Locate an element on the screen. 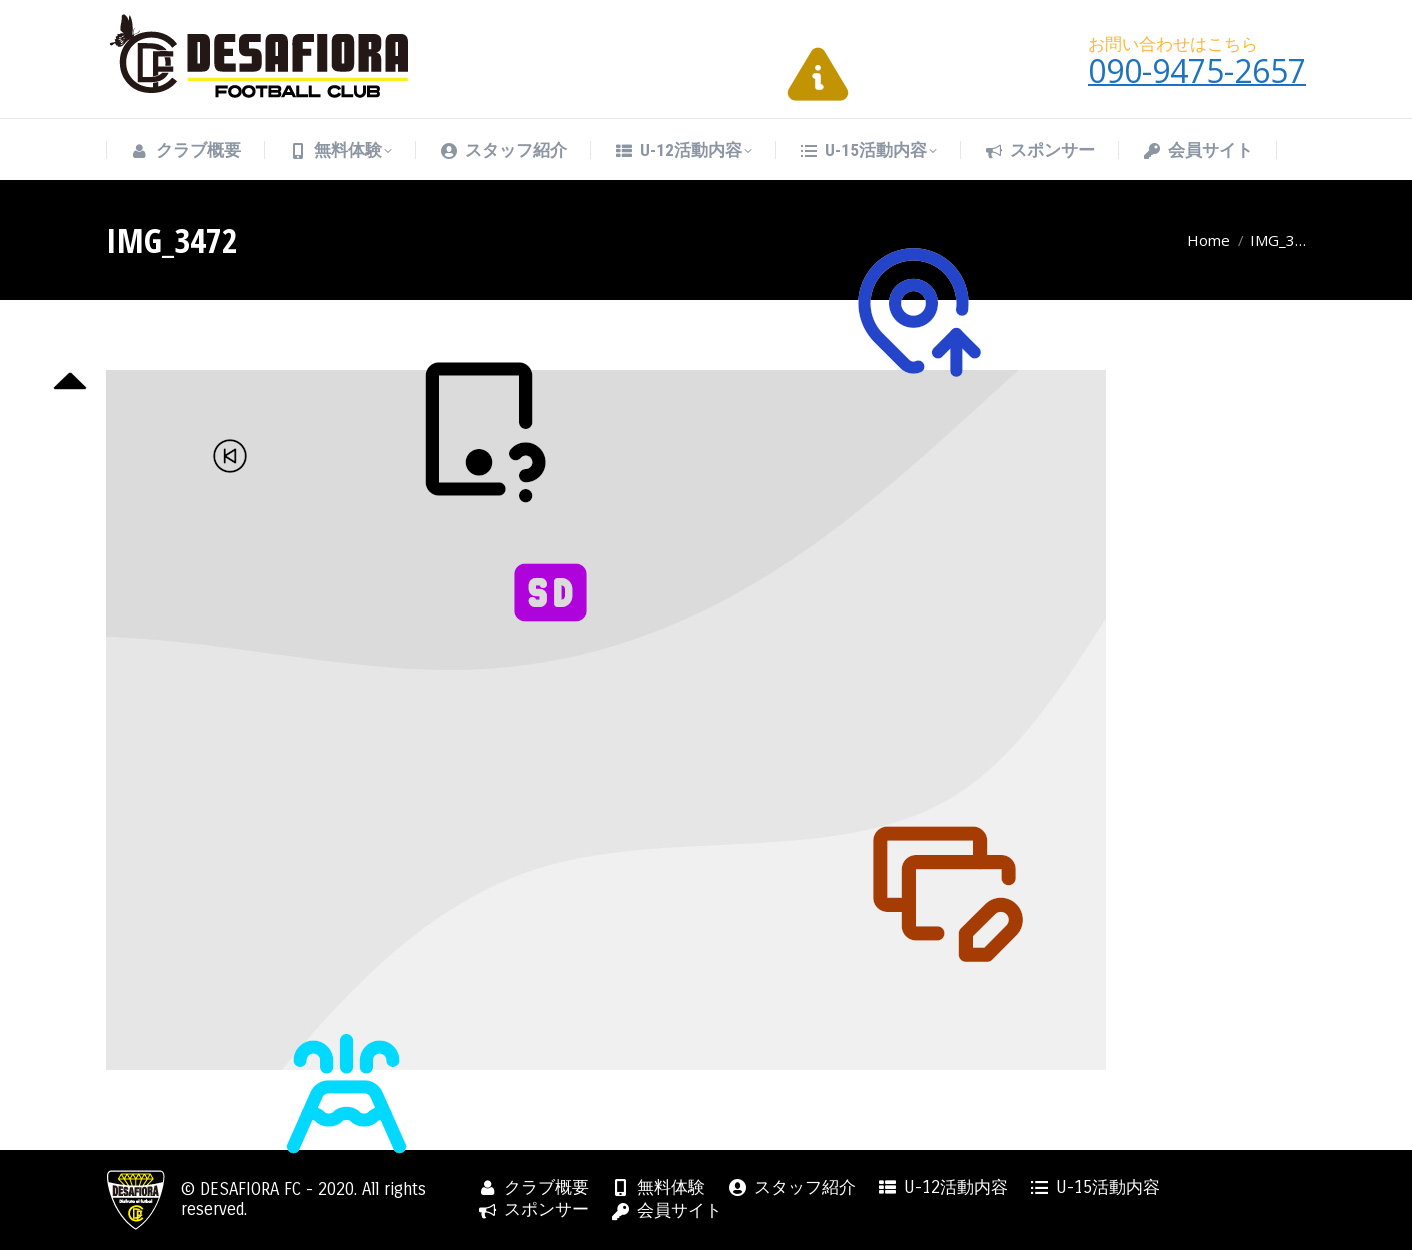 This screenshot has height=1250, width=1412. tablet device help or support is located at coordinates (479, 429).